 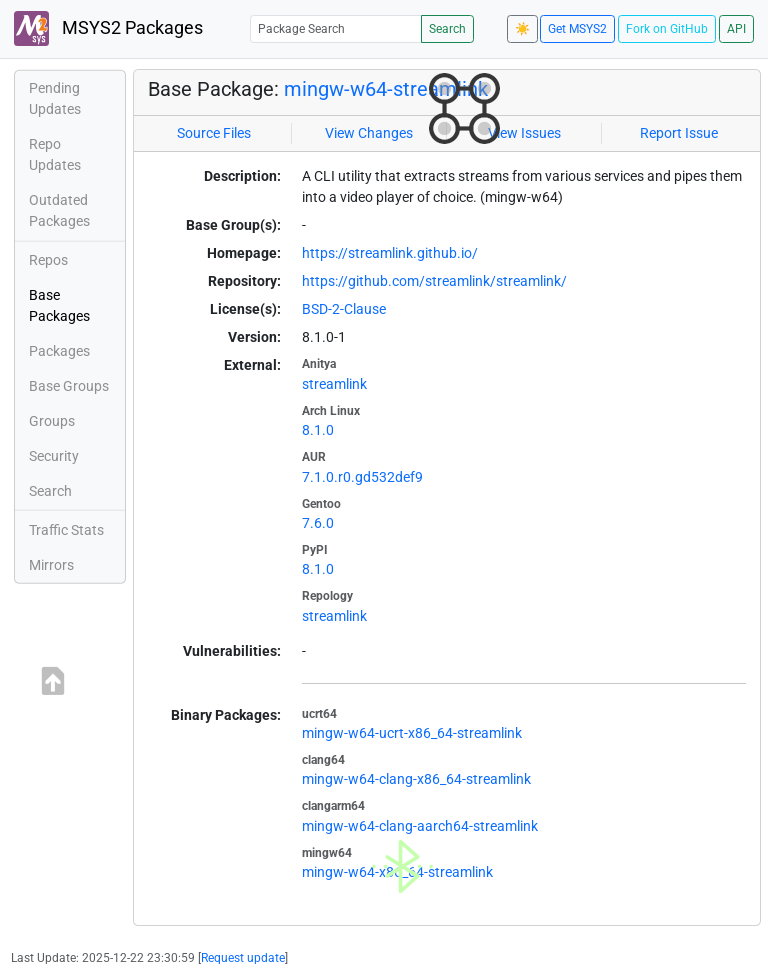 I want to click on configure hot corners behavior, so click(x=464, y=108).